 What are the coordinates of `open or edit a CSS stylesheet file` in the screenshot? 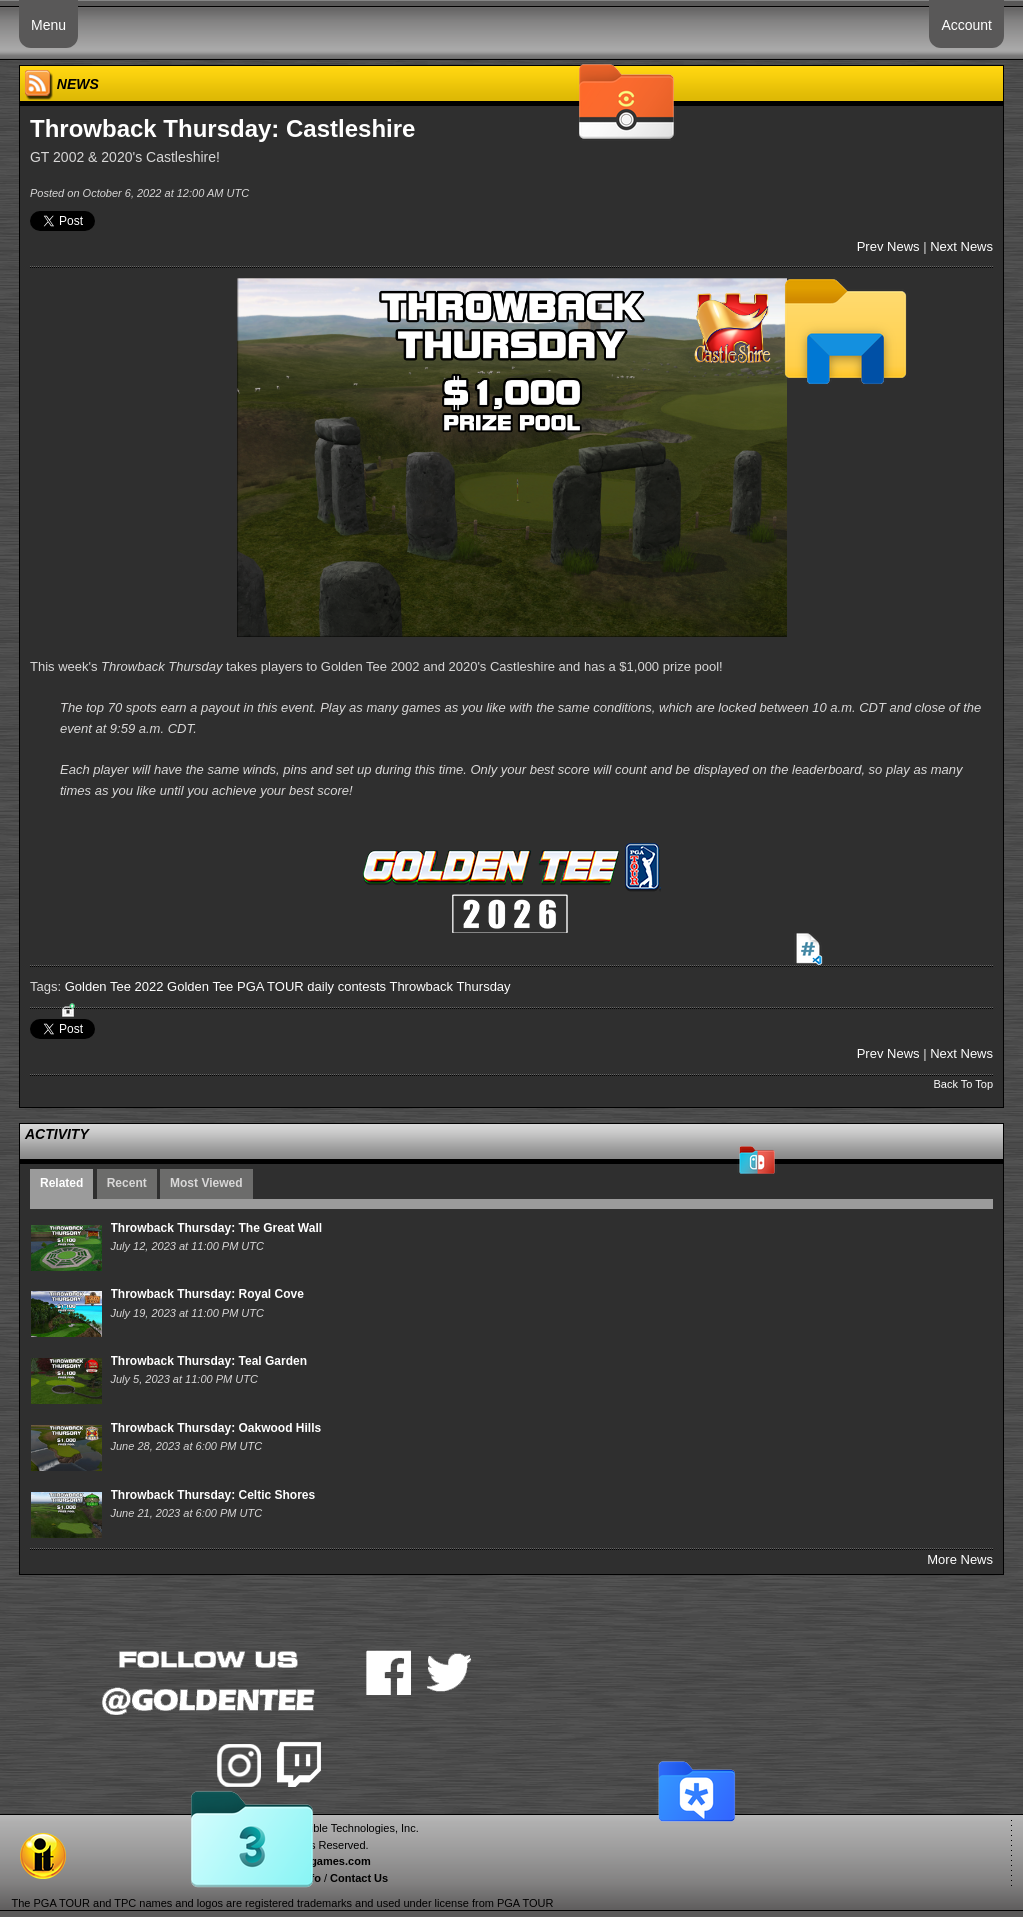 It's located at (808, 949).